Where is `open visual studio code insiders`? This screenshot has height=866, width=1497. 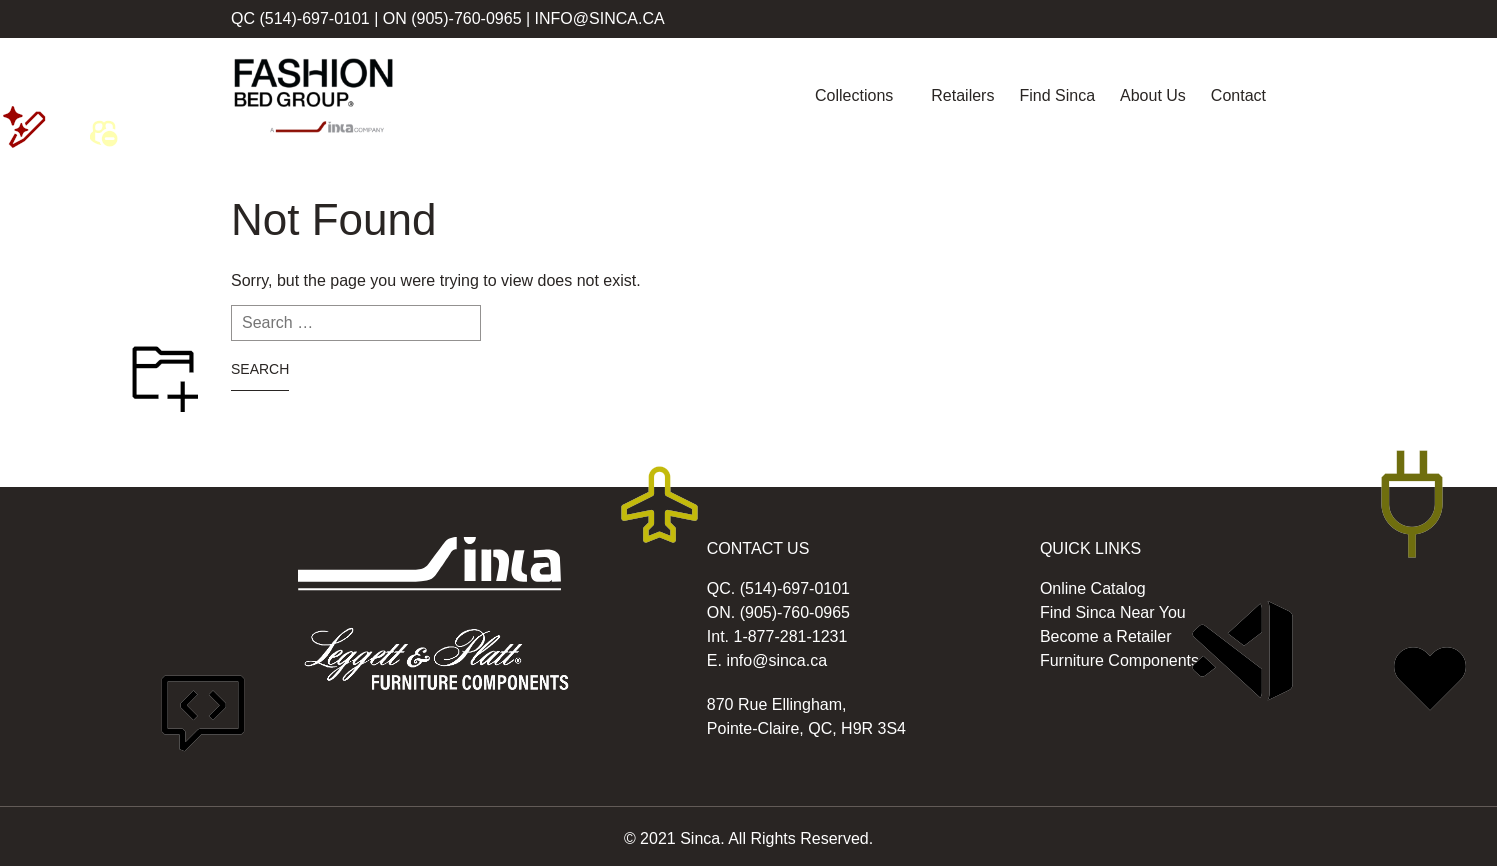 open visual studio code insiders is located at coordinates (1246, 654).